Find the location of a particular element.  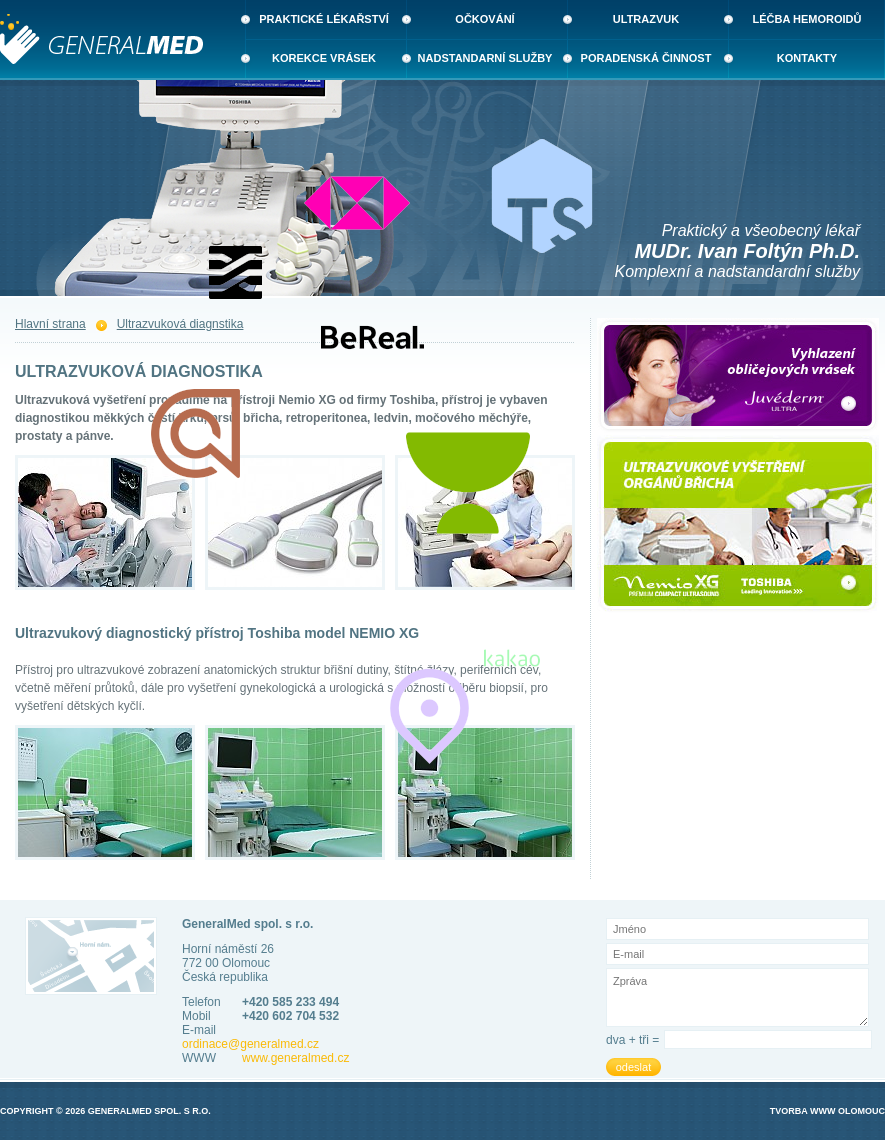

ts-node runtime environment logo is located at coordinates (542, 196).